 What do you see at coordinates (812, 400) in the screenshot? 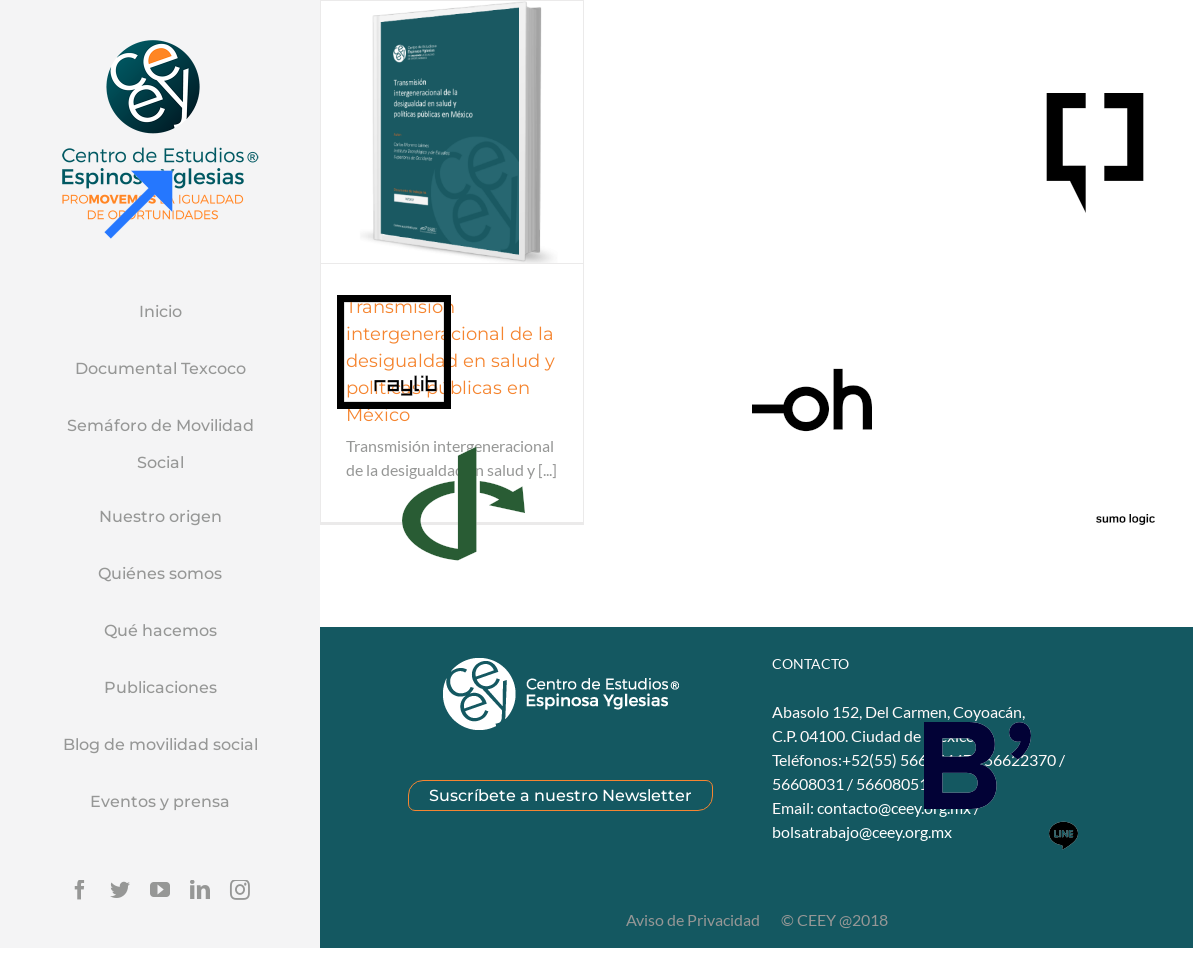
I see `oh dear website monitoring service logo` at bounding box center [812, 400].